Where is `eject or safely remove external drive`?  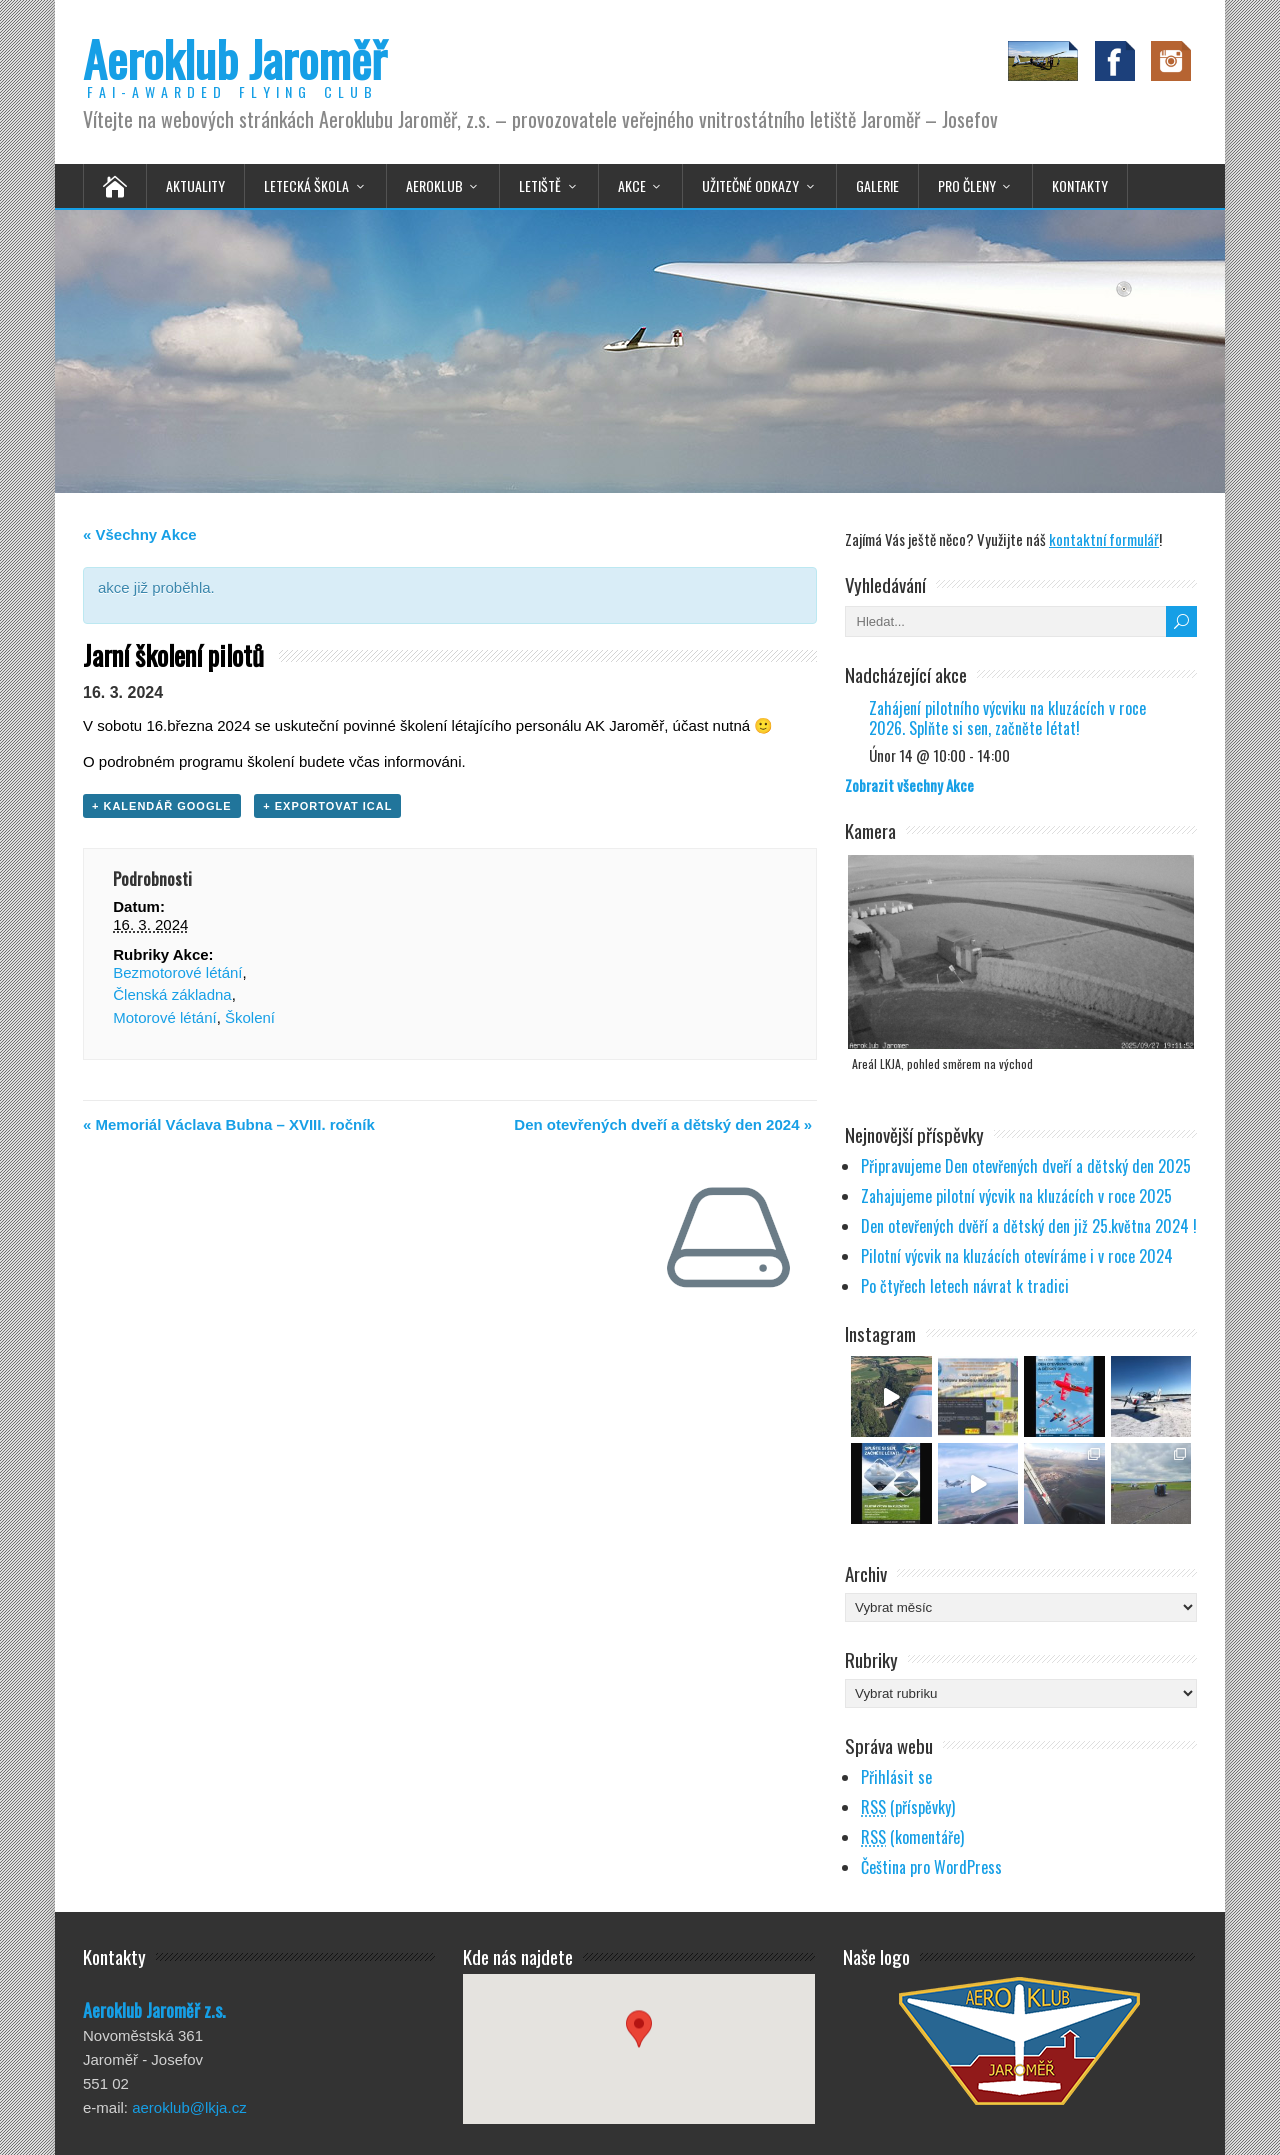
eject or safely remove external drive is located at coordinates (728, 1233).